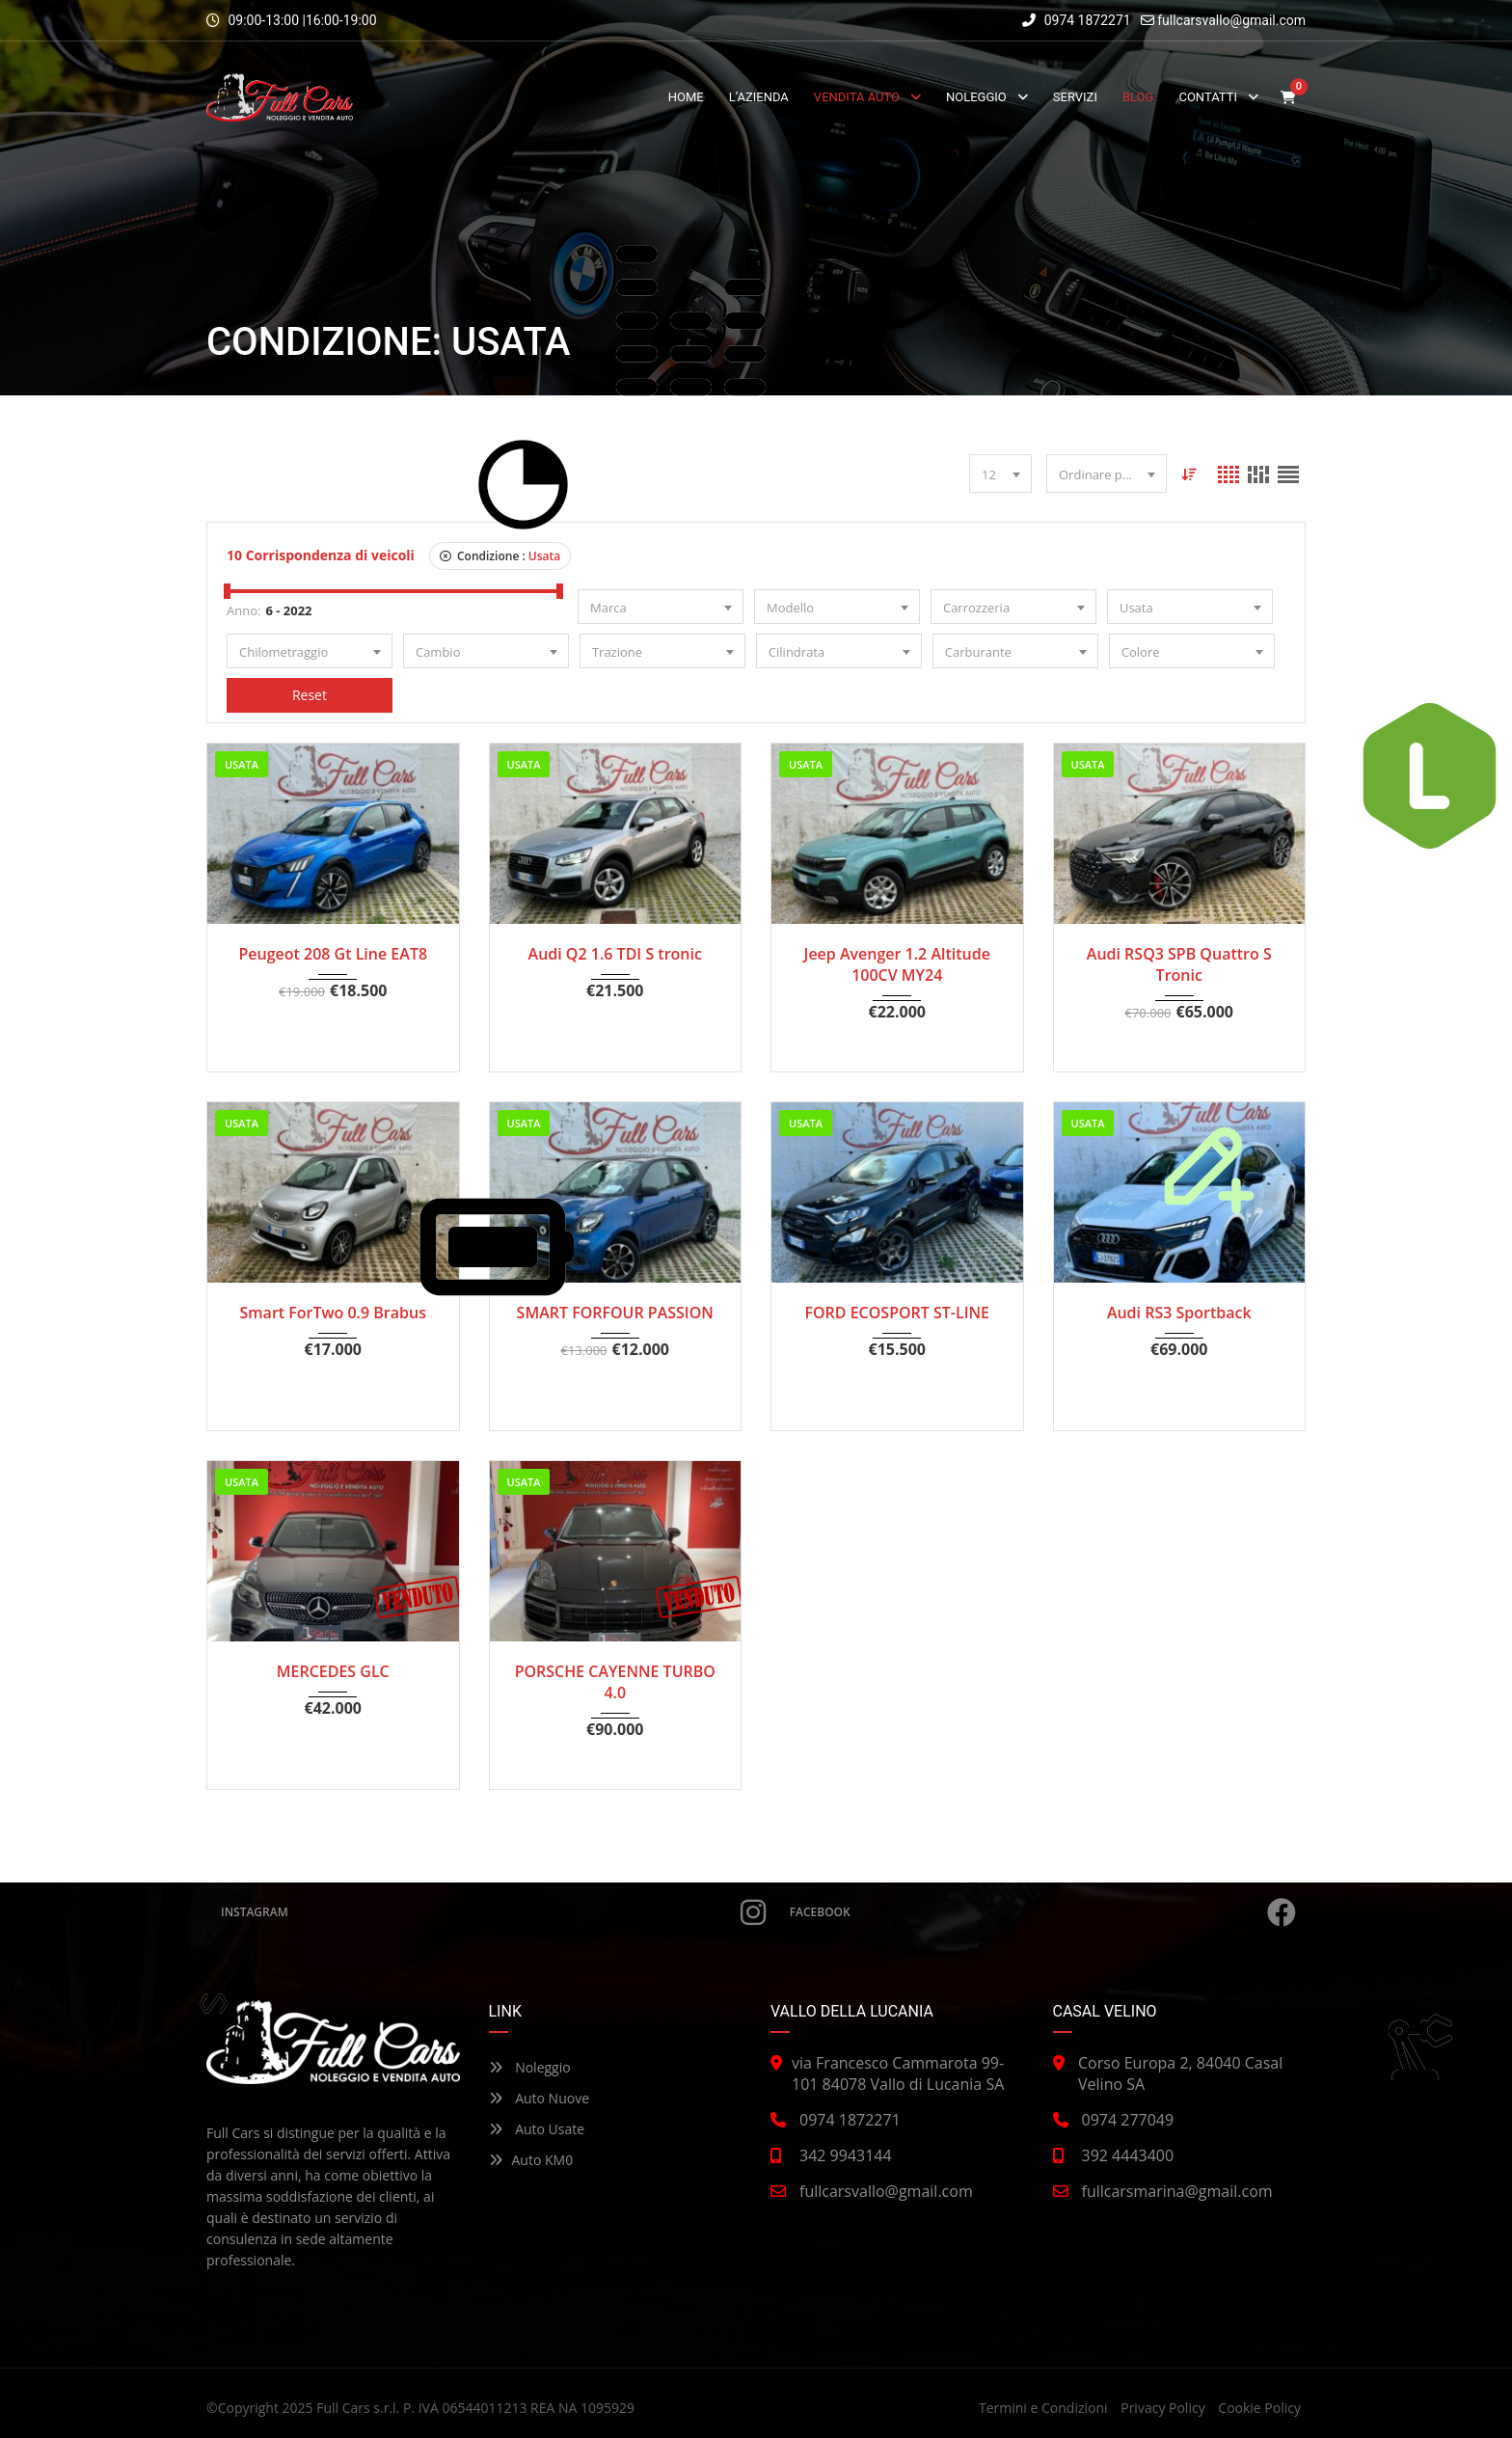  Describe the element at coordinates (213, 2003) in the screenshot. I see `polymer project branding or logo` at that location.